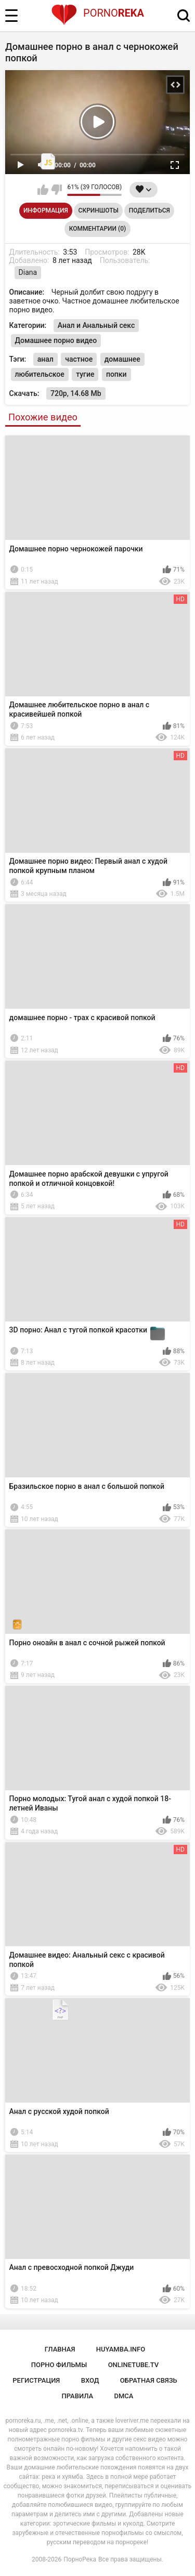  Describe the element at coordinates (60, 2010) in the screenshot. I see `a PHP source code file` at that location.